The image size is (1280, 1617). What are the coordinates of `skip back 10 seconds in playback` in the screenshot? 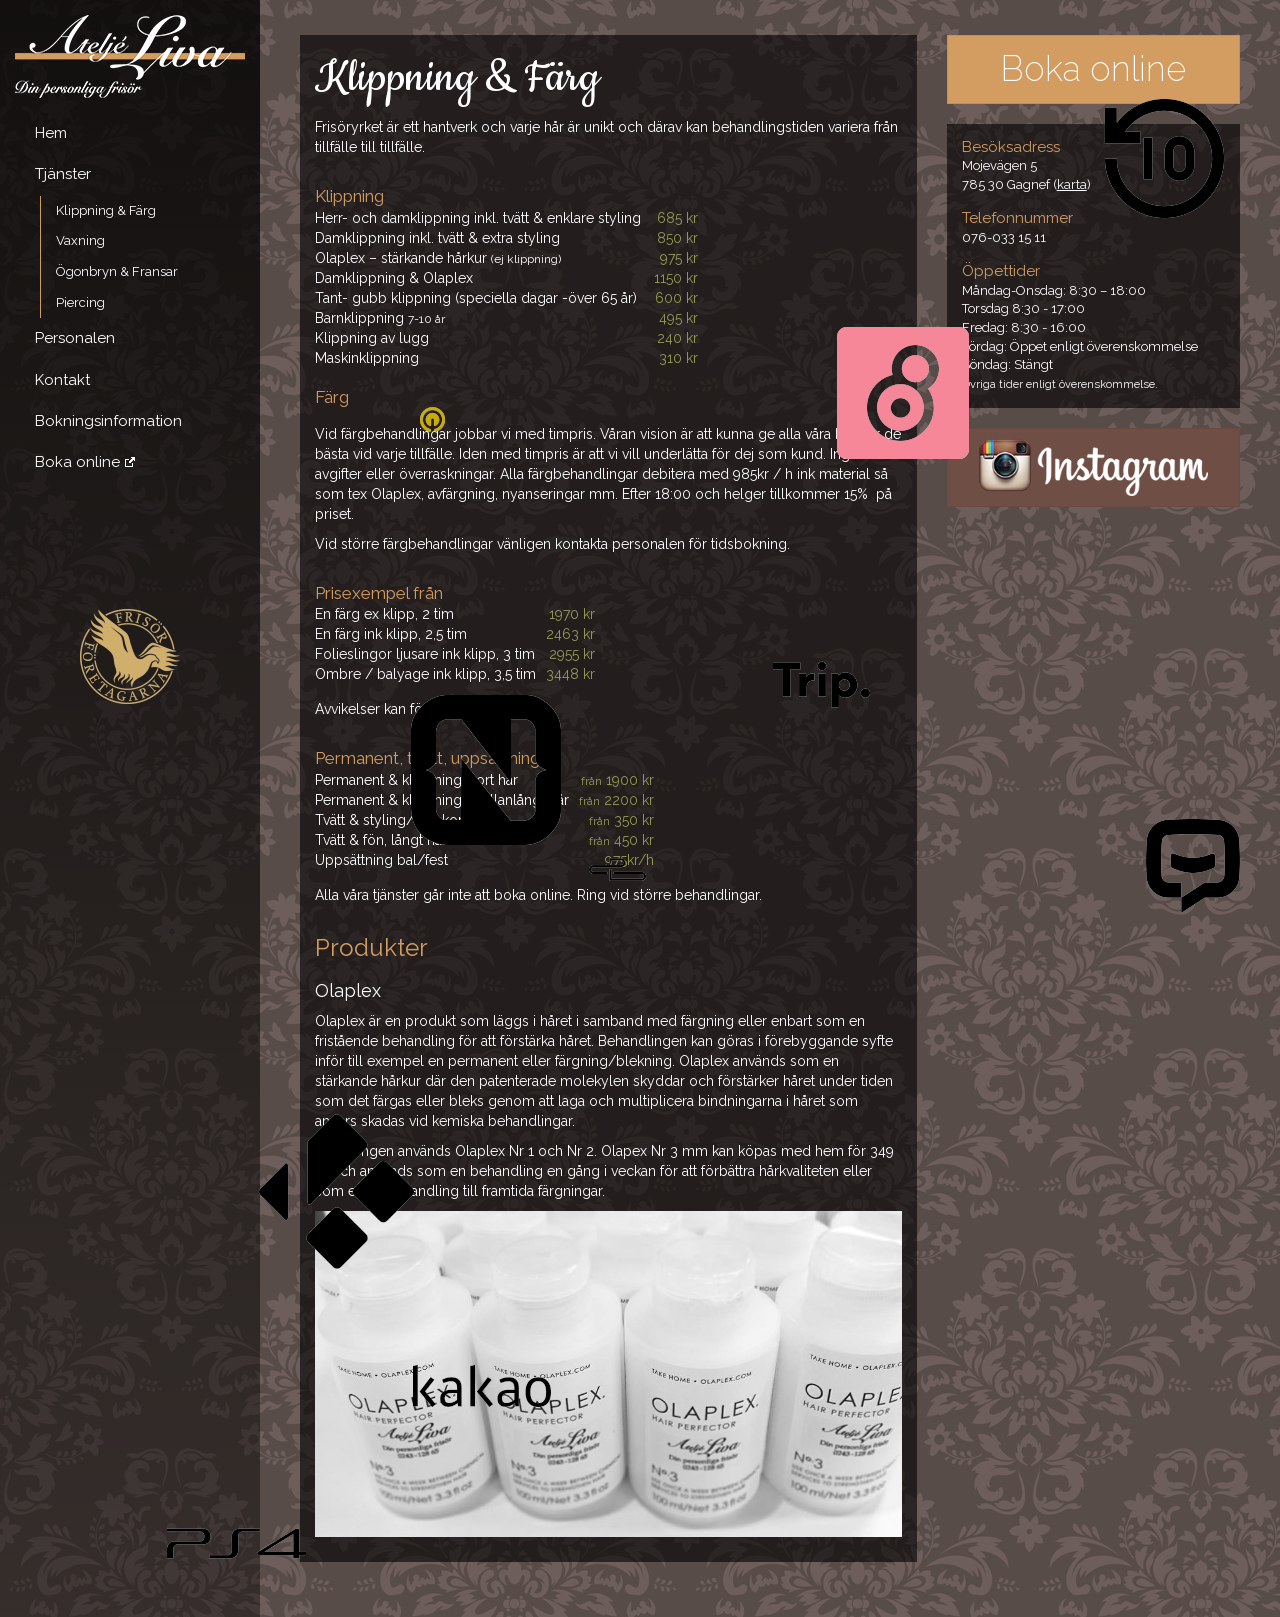 It's located at (1164, 158).